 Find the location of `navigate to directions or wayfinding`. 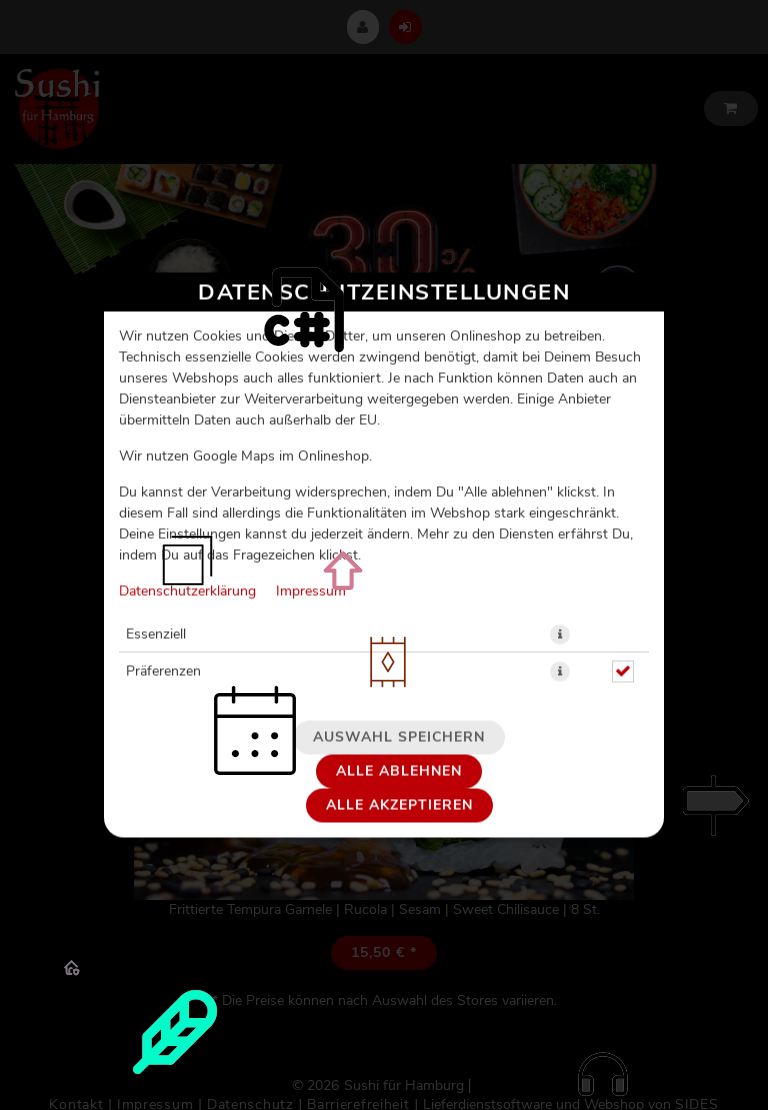

navigate to directions or wayfinding is located at coordinates (713, 805).